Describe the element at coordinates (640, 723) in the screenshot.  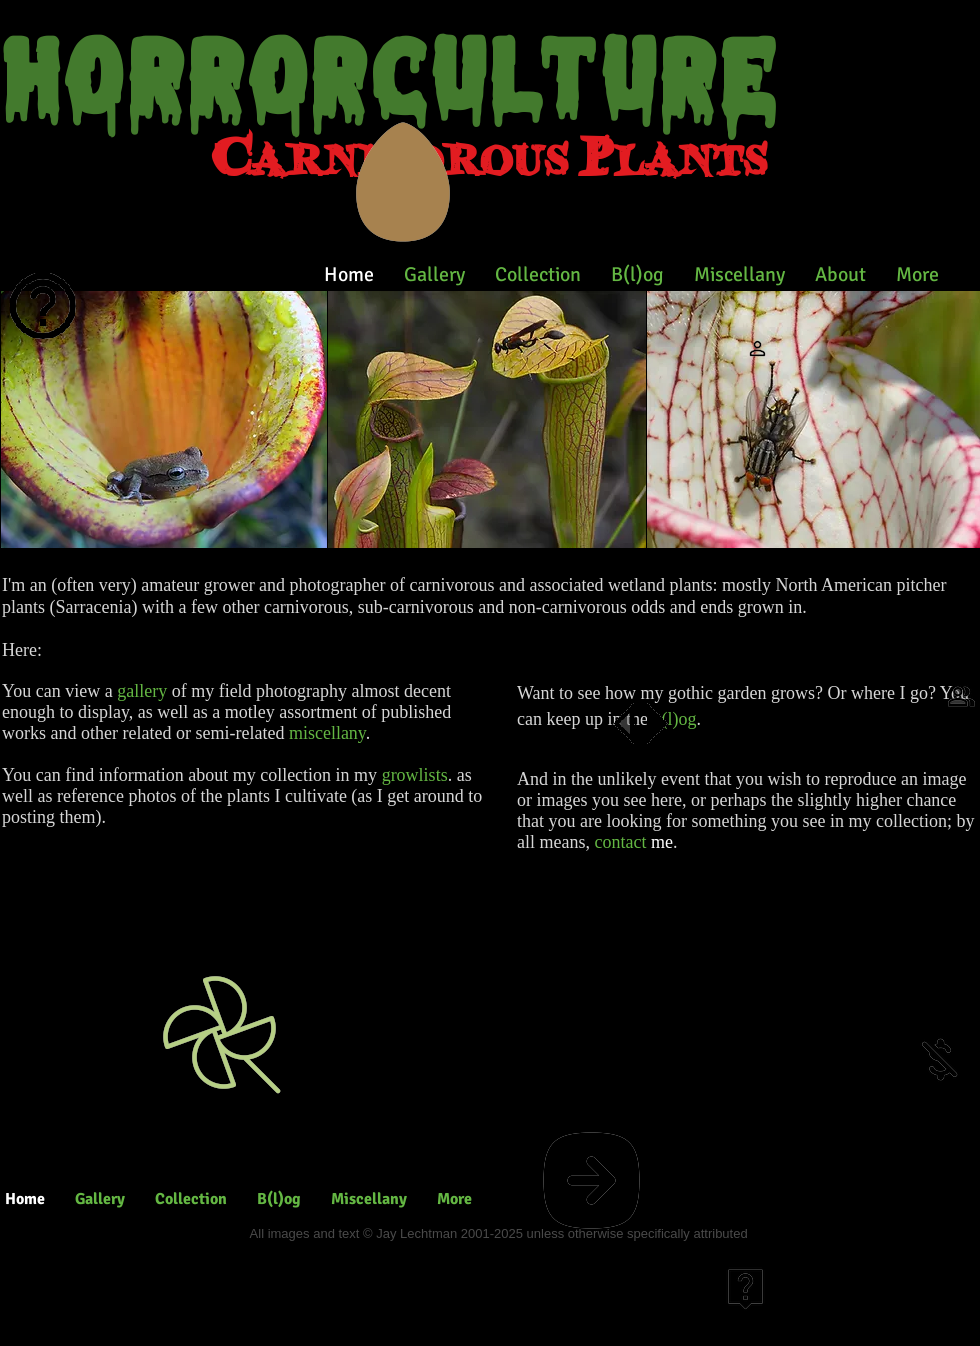
I see `switch to left panel or view` at that location.